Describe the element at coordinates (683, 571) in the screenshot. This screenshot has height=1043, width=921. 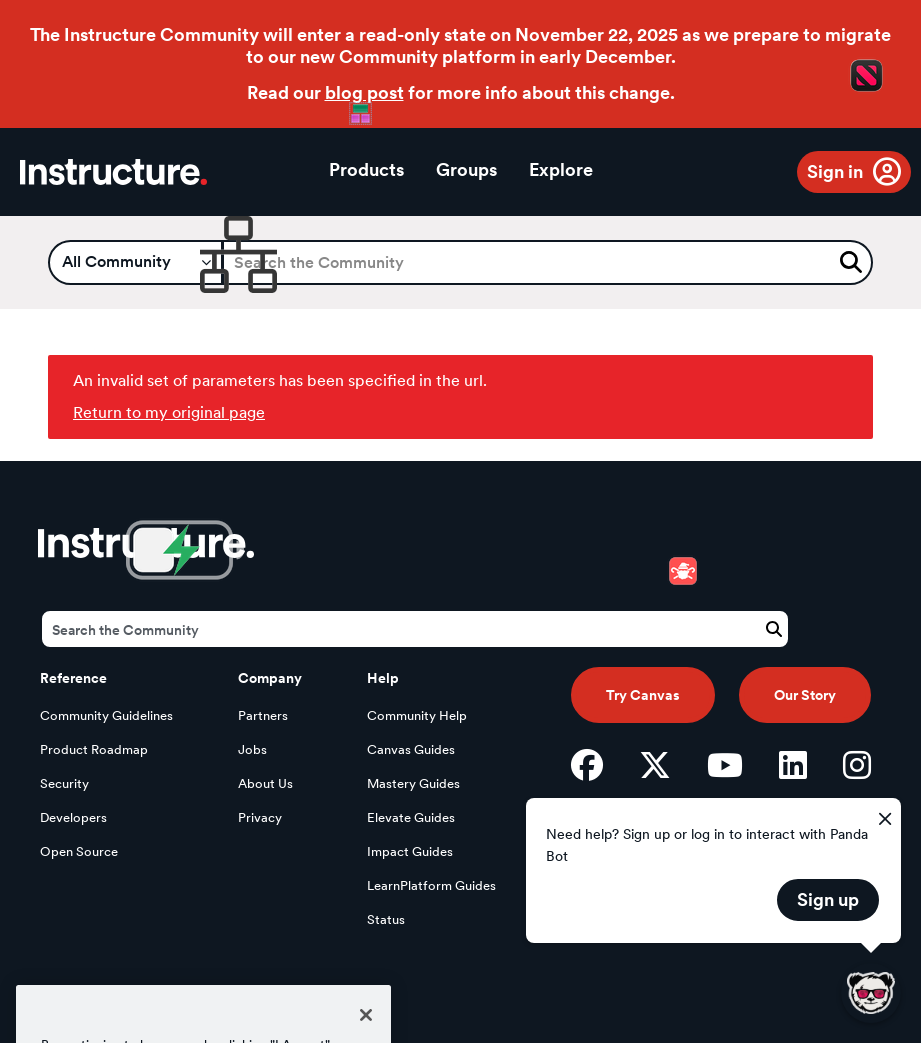
I see `open Santa security application` at that location.